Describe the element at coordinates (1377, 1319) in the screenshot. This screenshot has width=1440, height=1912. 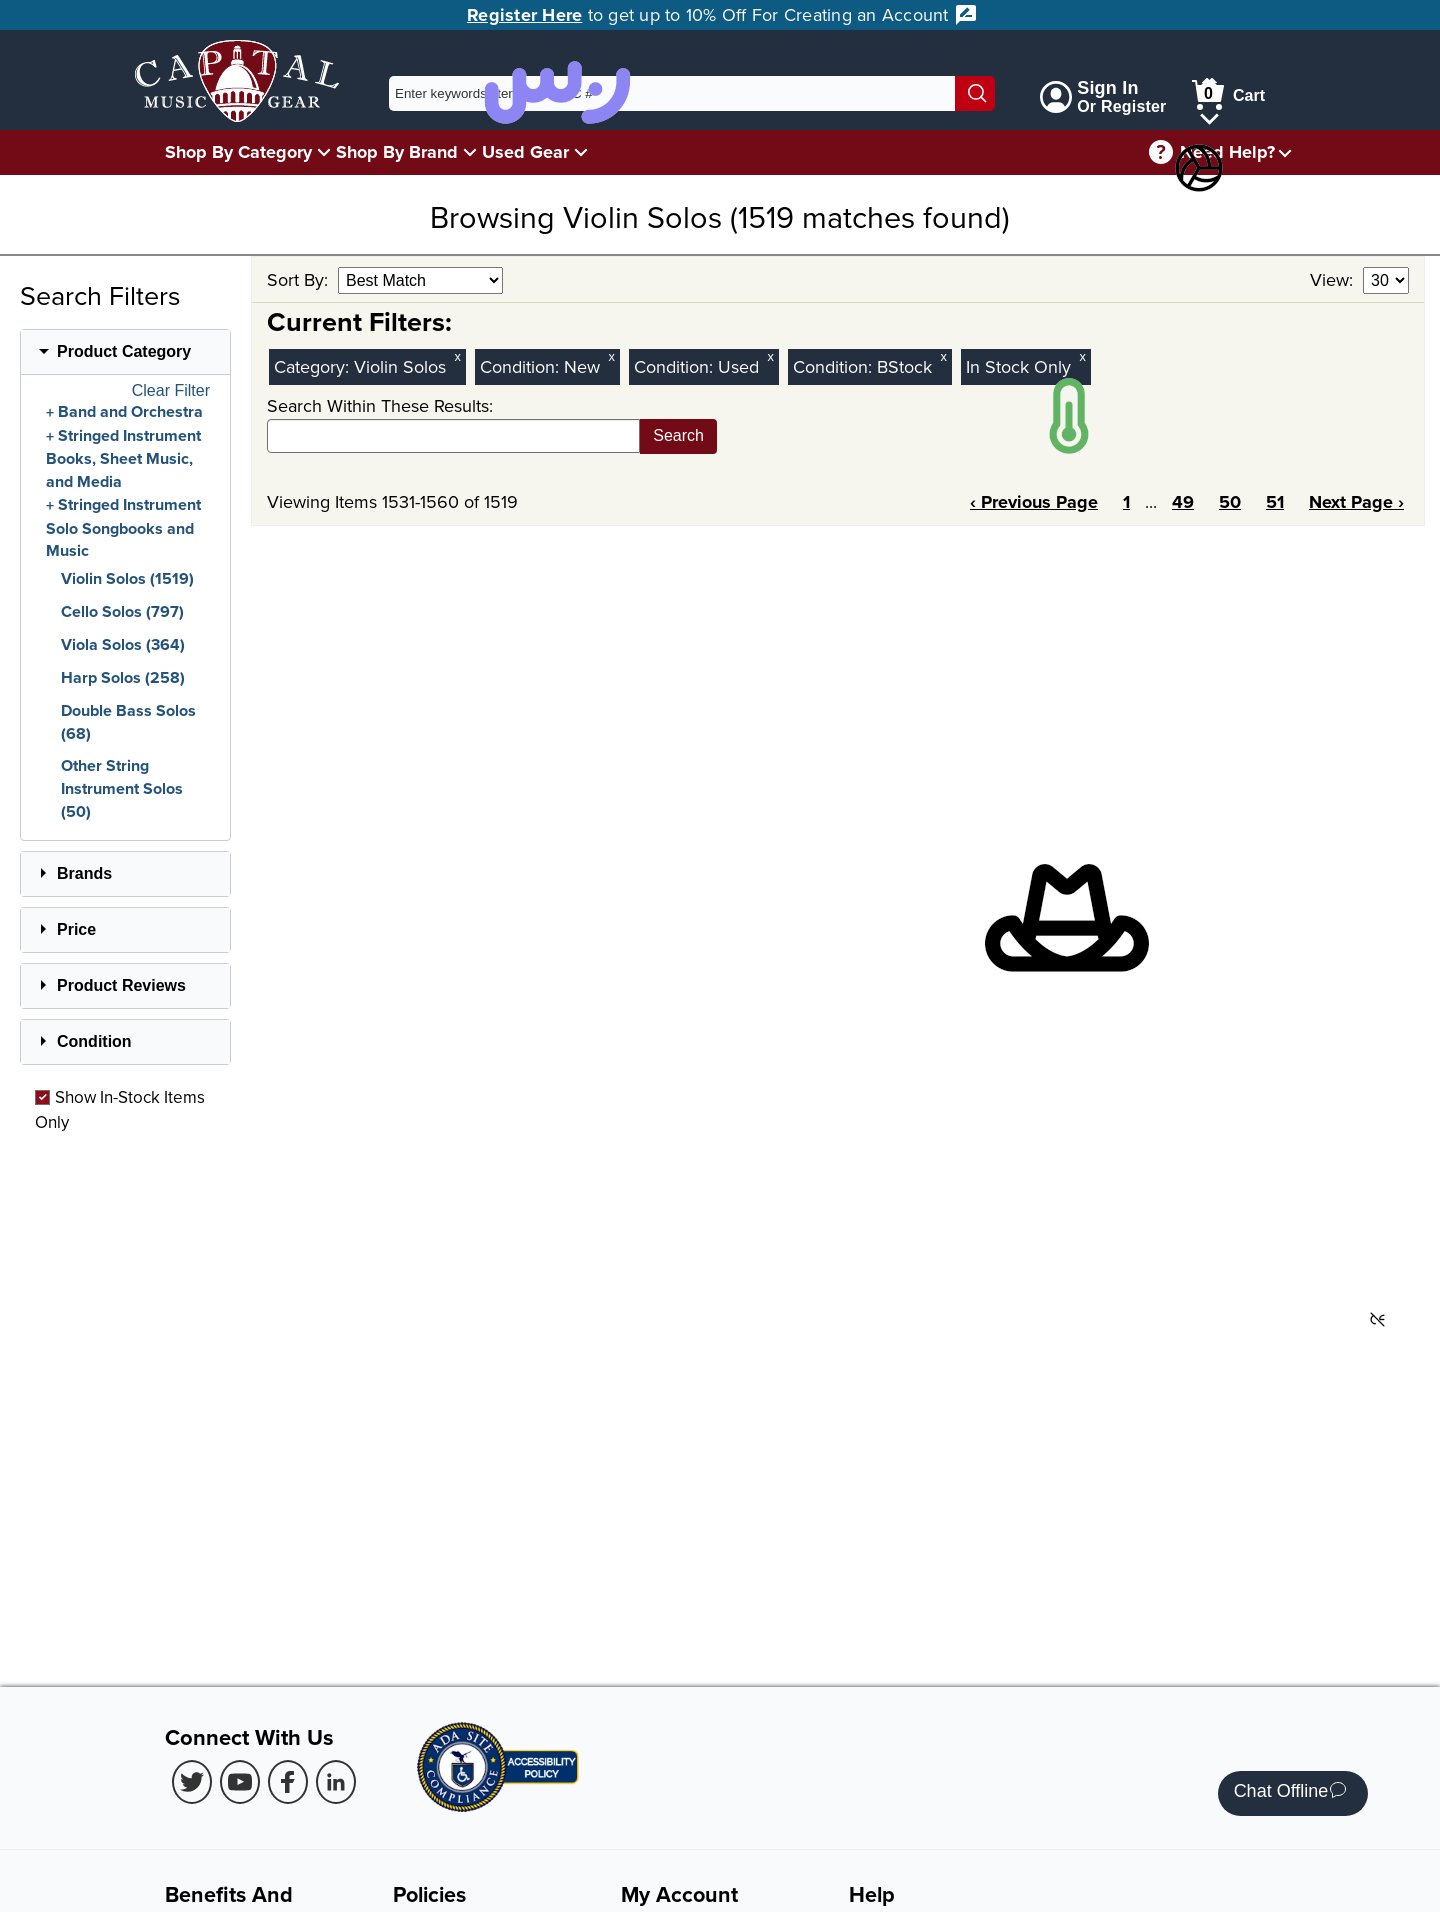
I see `indicates CE certification is disabled or not applicable` at that location.